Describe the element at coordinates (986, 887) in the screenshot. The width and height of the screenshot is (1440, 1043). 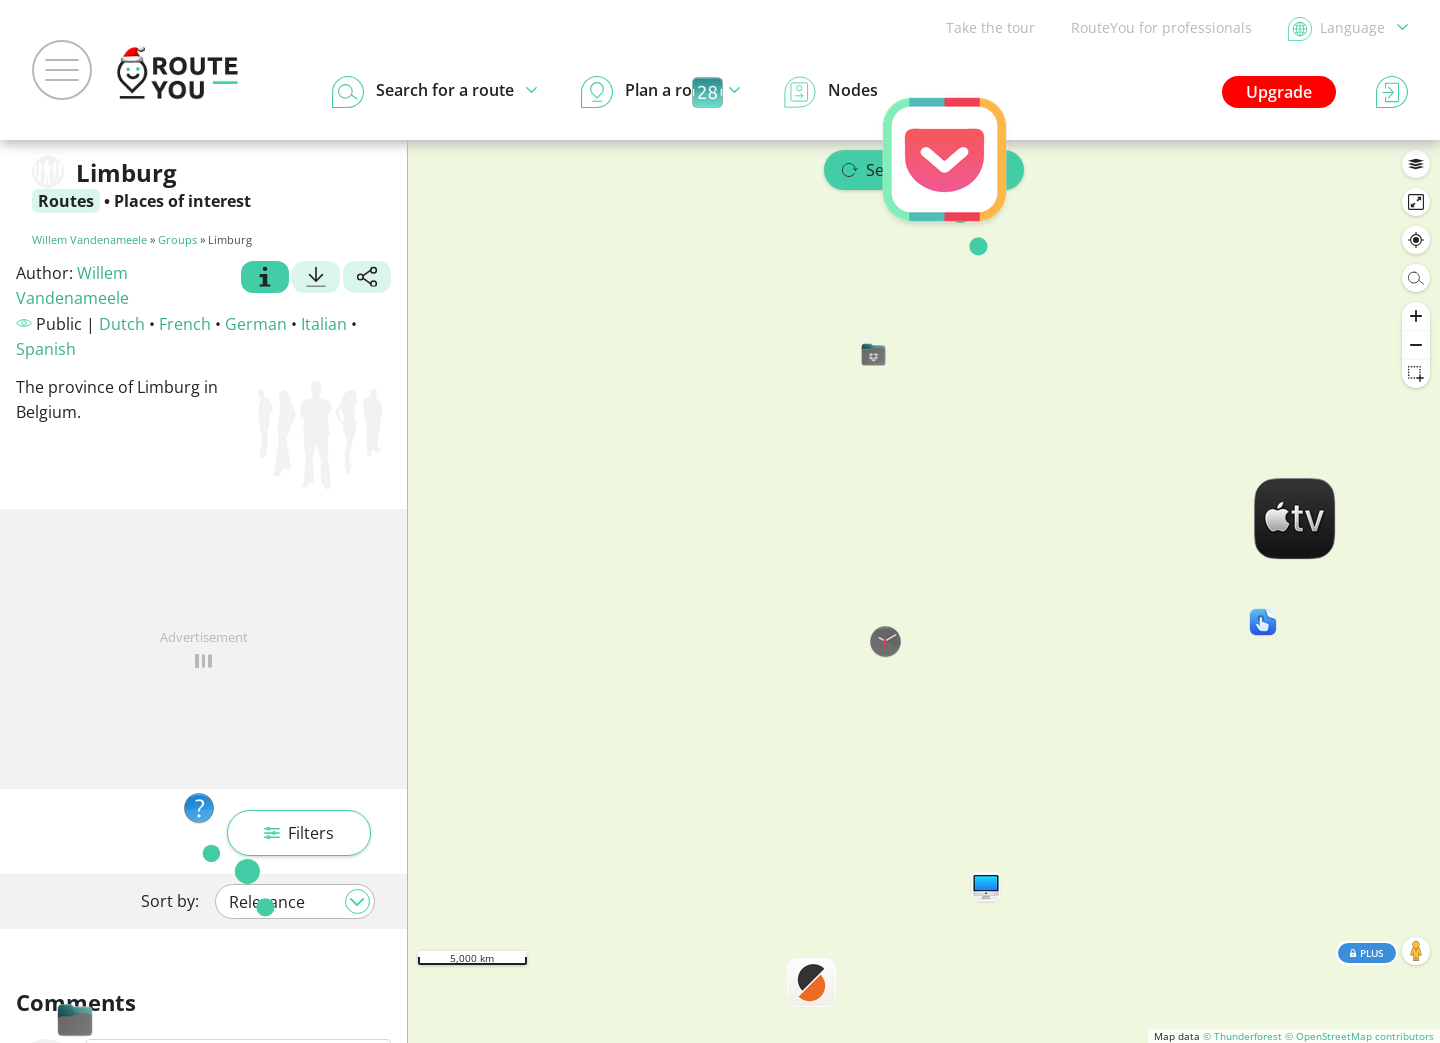
I see `open variety wallpaper changer app` at that location.